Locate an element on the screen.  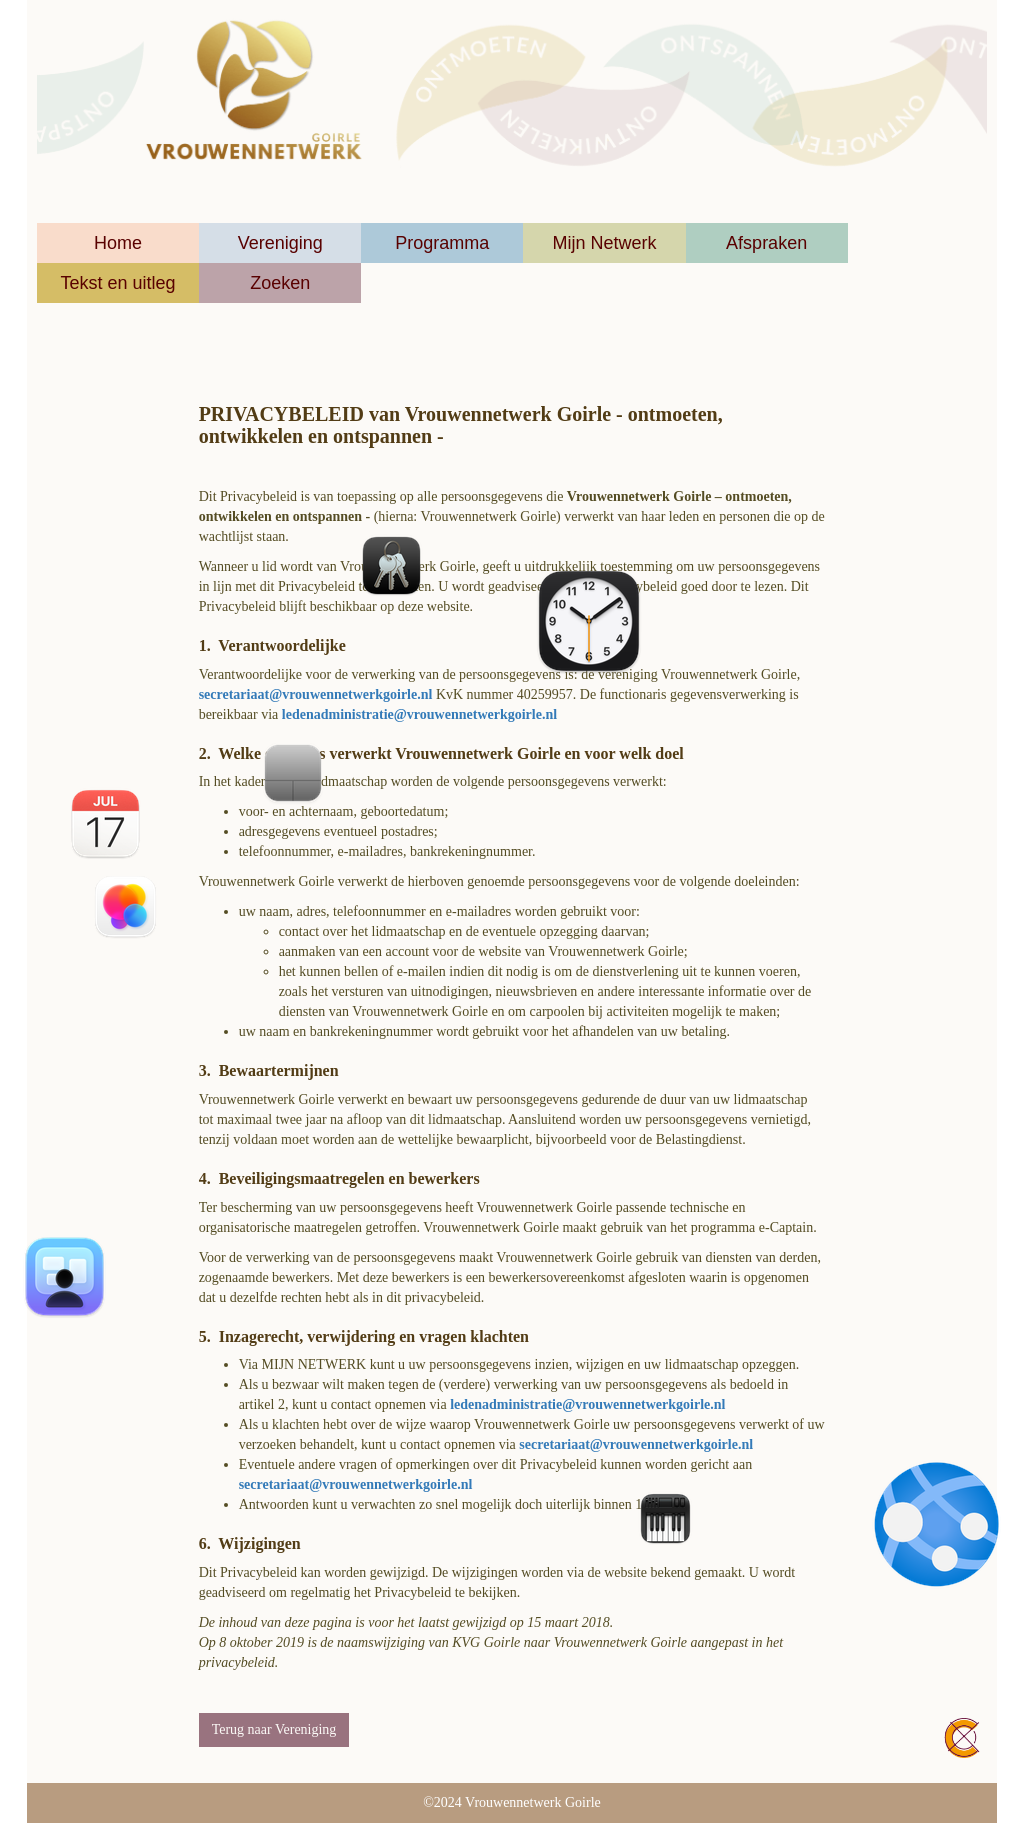
open the windows app store is located at coordinates (936, 1524).